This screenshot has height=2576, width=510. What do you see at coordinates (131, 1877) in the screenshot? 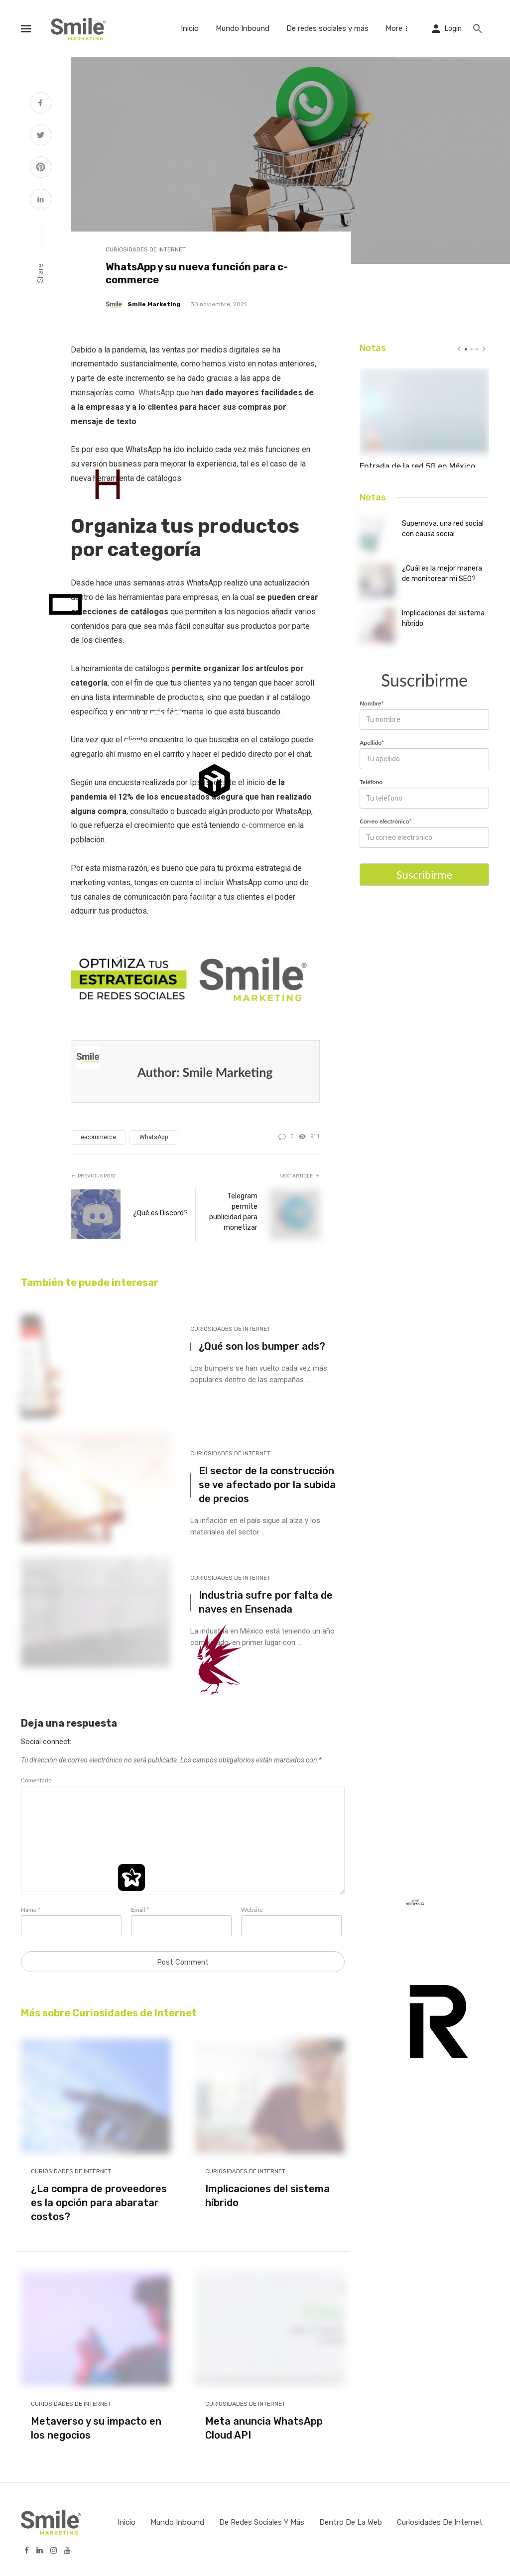
I see `open the Twinkly smart lights app` at bounding box center [131, 1877].